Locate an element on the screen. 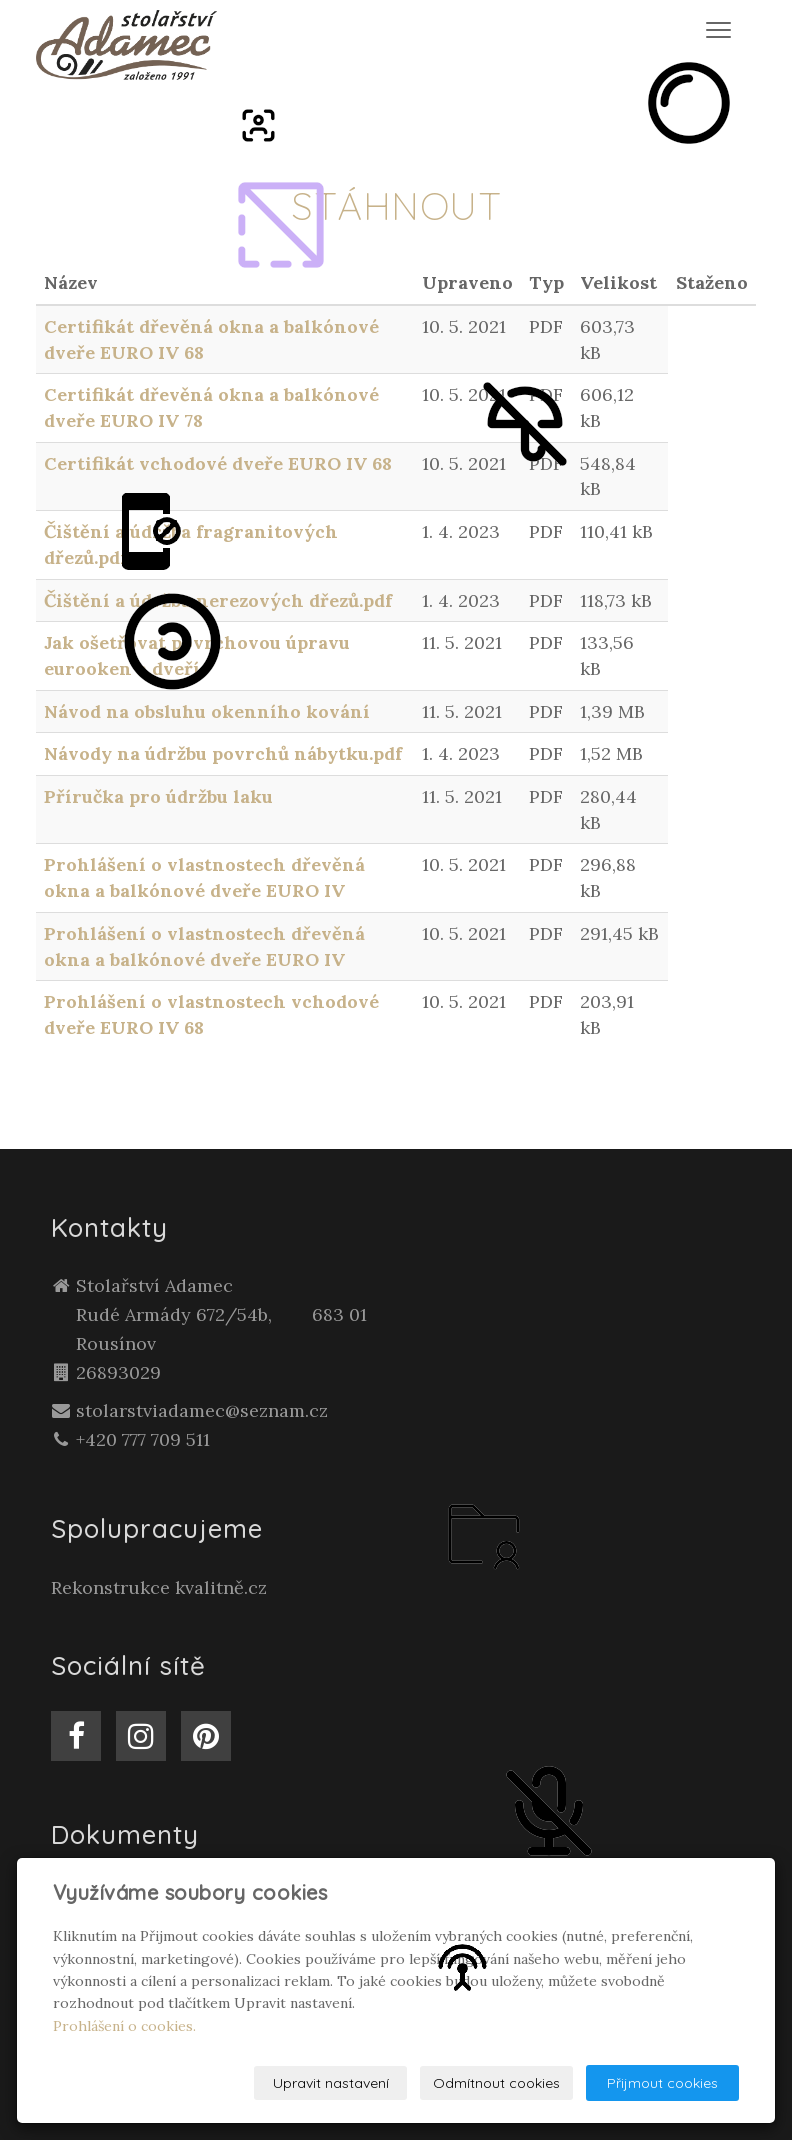 This screenshot has width=792, height=2140. mute your microphone is located at coordinates (549, 1813).